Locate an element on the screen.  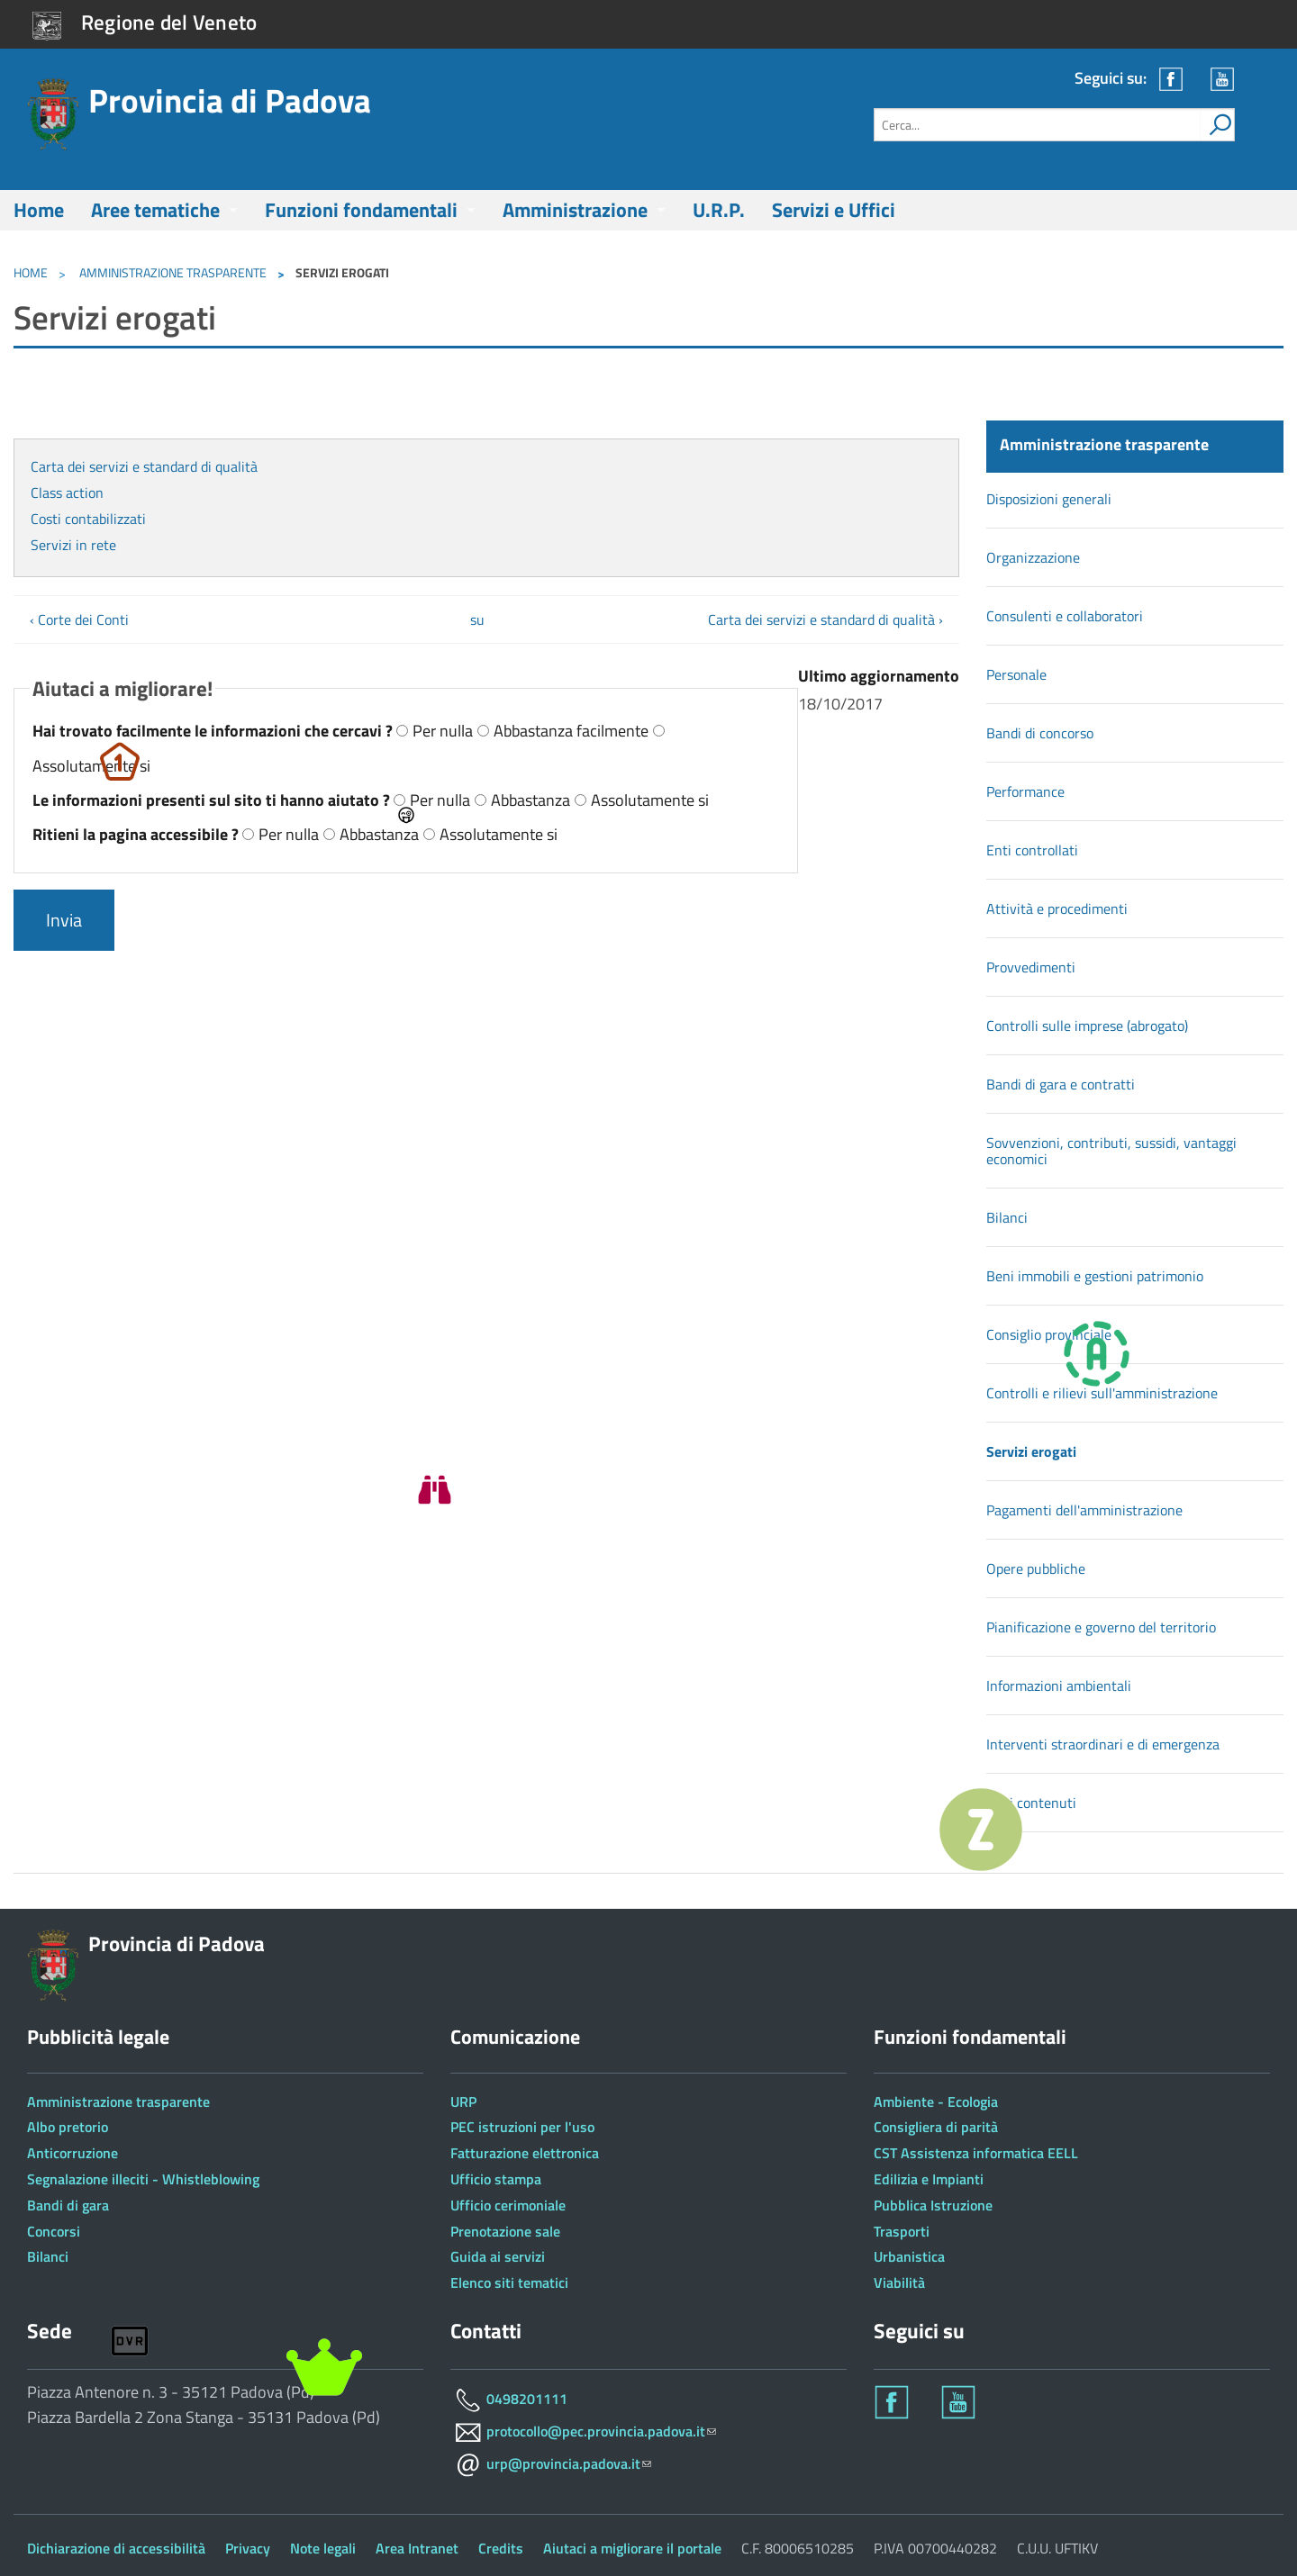
indicates a draft or pending annotation is located at coordinates (1096, 1353).